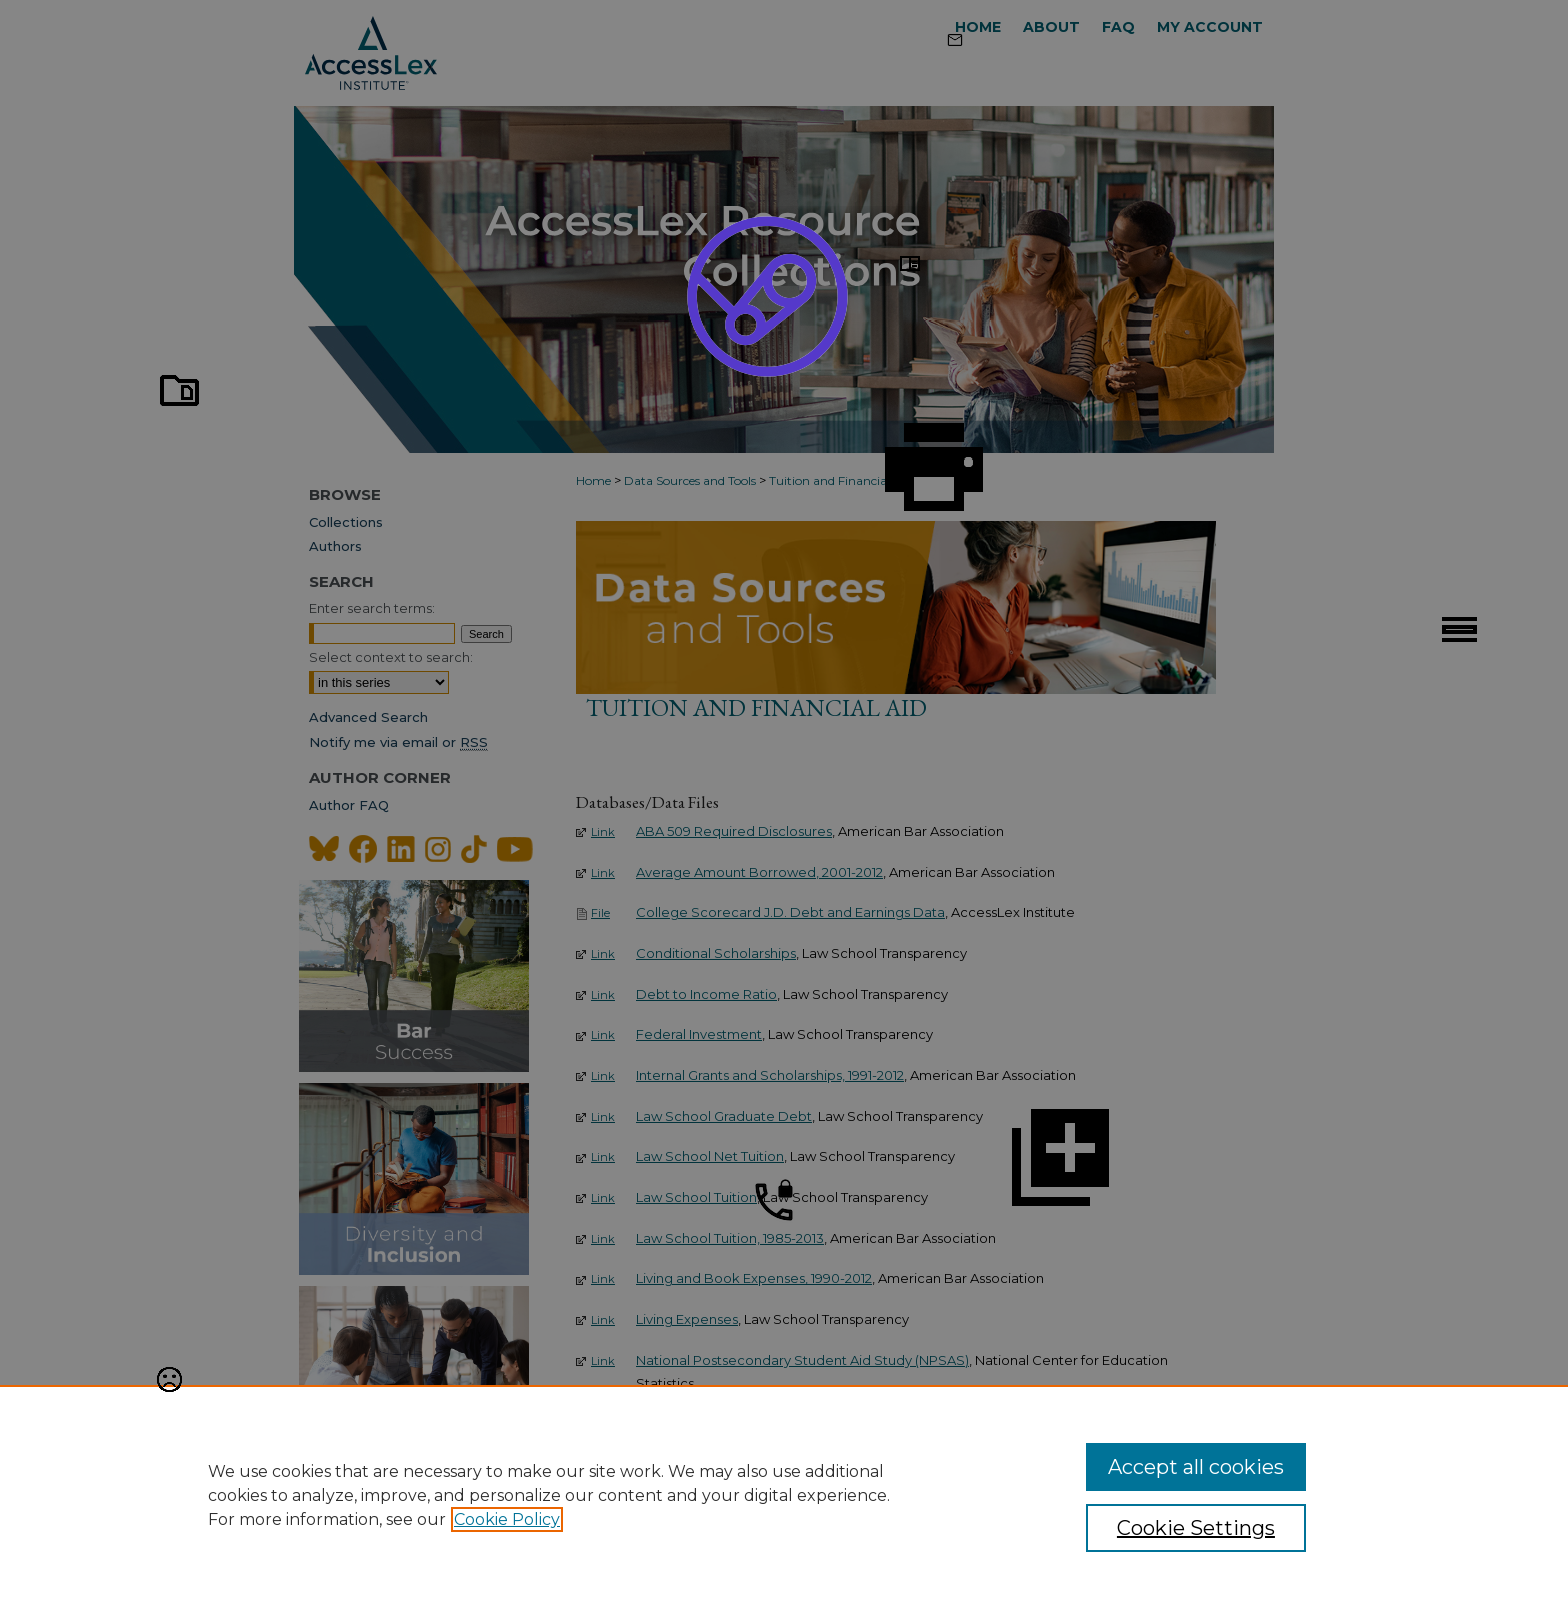  What do you see at coordinates (934, 467) in the screenshot?
I see `print this document` at bounding box center [934, 467].